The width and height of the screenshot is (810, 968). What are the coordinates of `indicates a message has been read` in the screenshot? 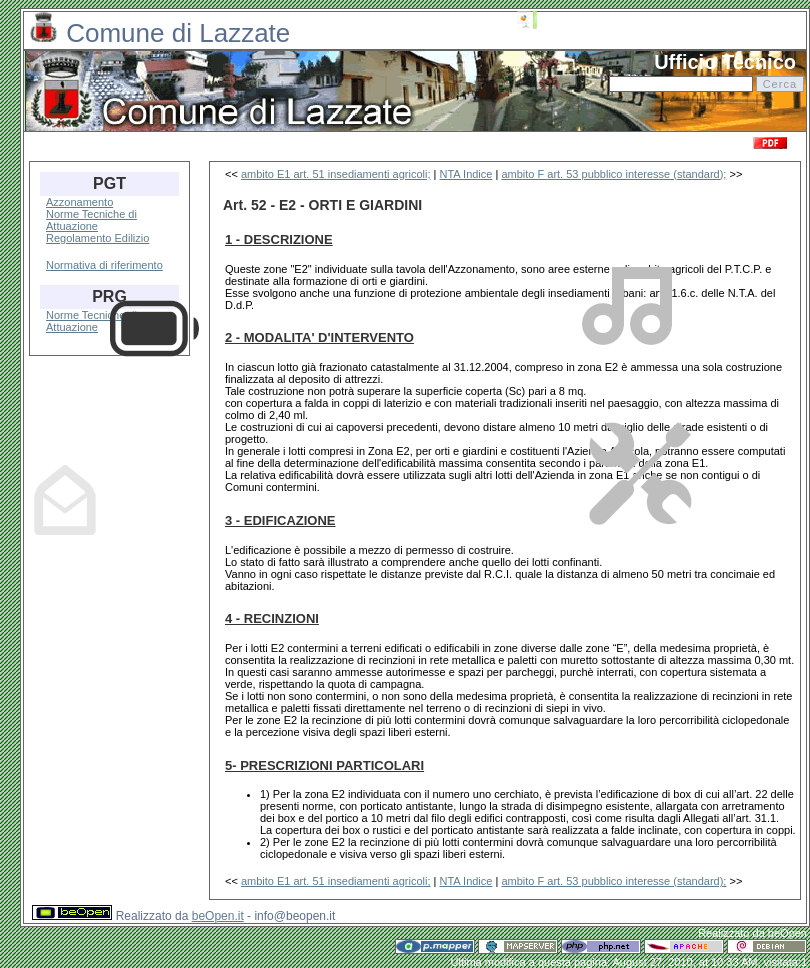 It's located at (65, 500).